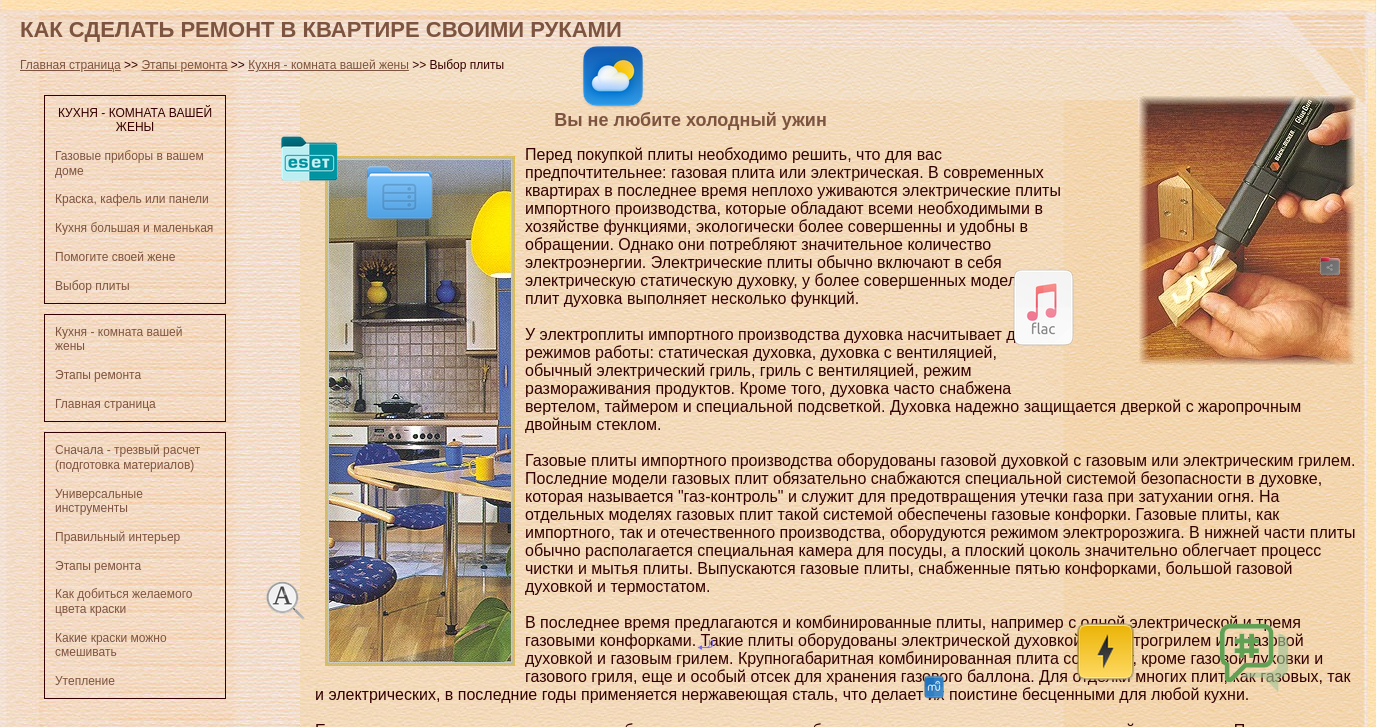 The width and height of the screenshot is (1376, 727). I want to click on open the weather app, so click(613, 76).